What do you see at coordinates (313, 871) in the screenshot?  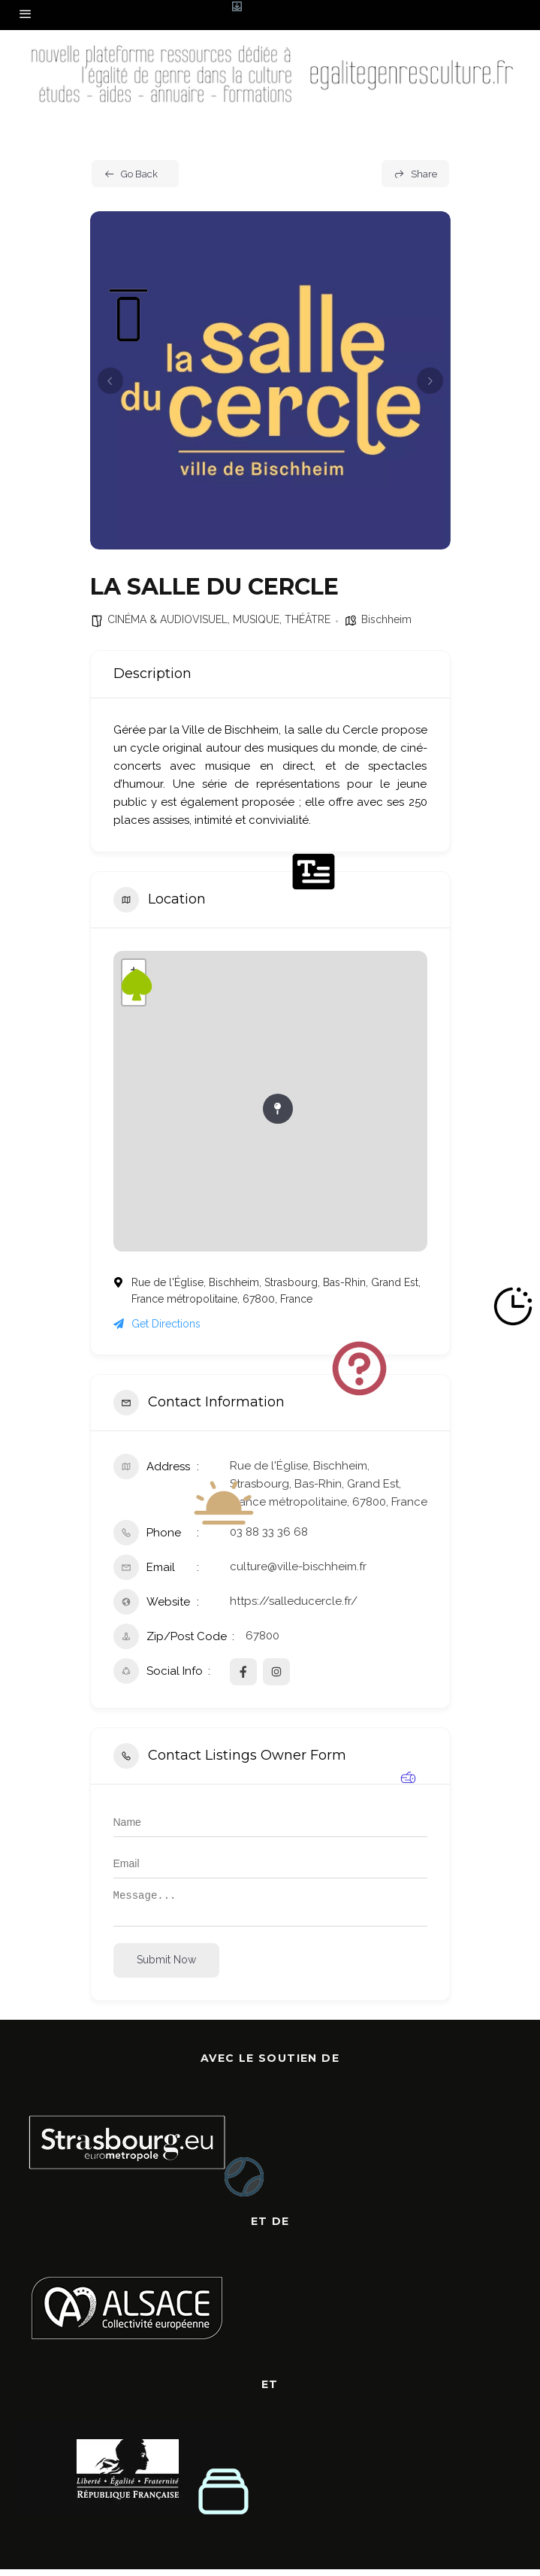 I see `read articles from The New York Times` at bounding box center [313, 871].